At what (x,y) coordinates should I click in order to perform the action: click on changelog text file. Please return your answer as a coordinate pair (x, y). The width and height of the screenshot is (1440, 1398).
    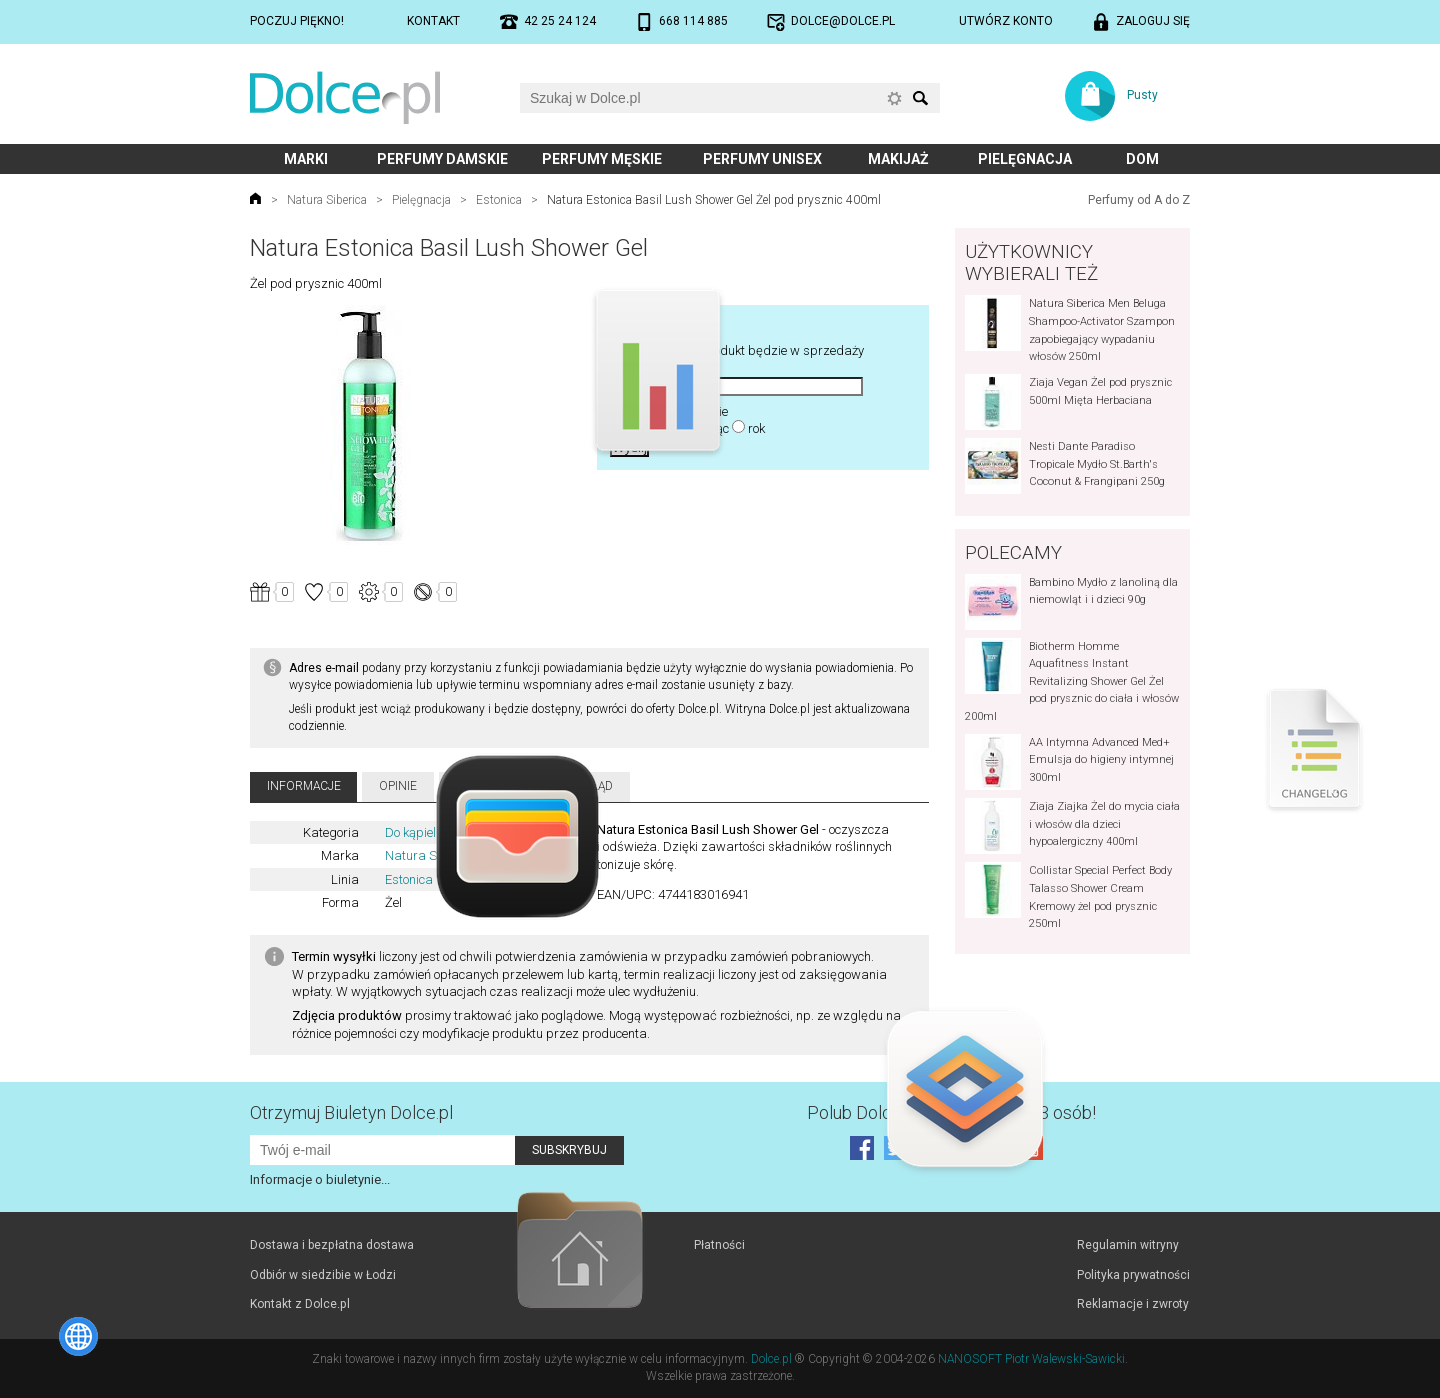
    Looking at the image, I should click on (1314, 750).